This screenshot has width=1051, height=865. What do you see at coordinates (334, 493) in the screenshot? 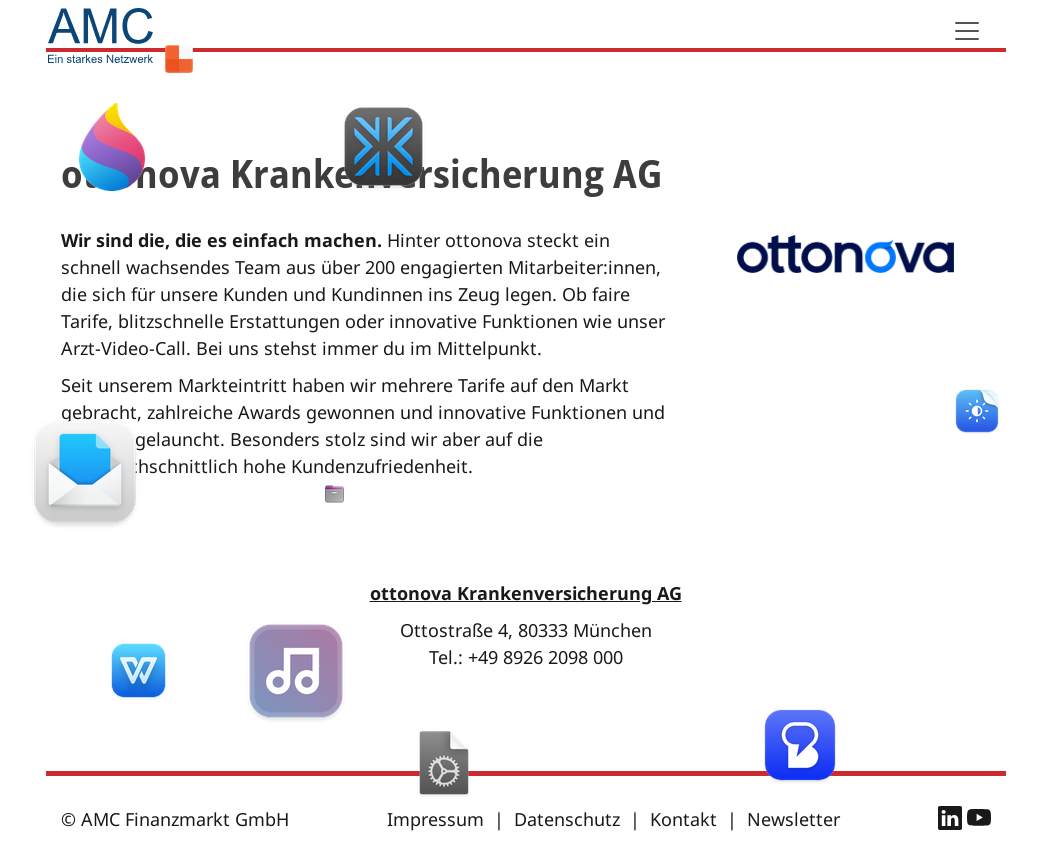
I see `open the file manager application` at bounding box center [334, 493].